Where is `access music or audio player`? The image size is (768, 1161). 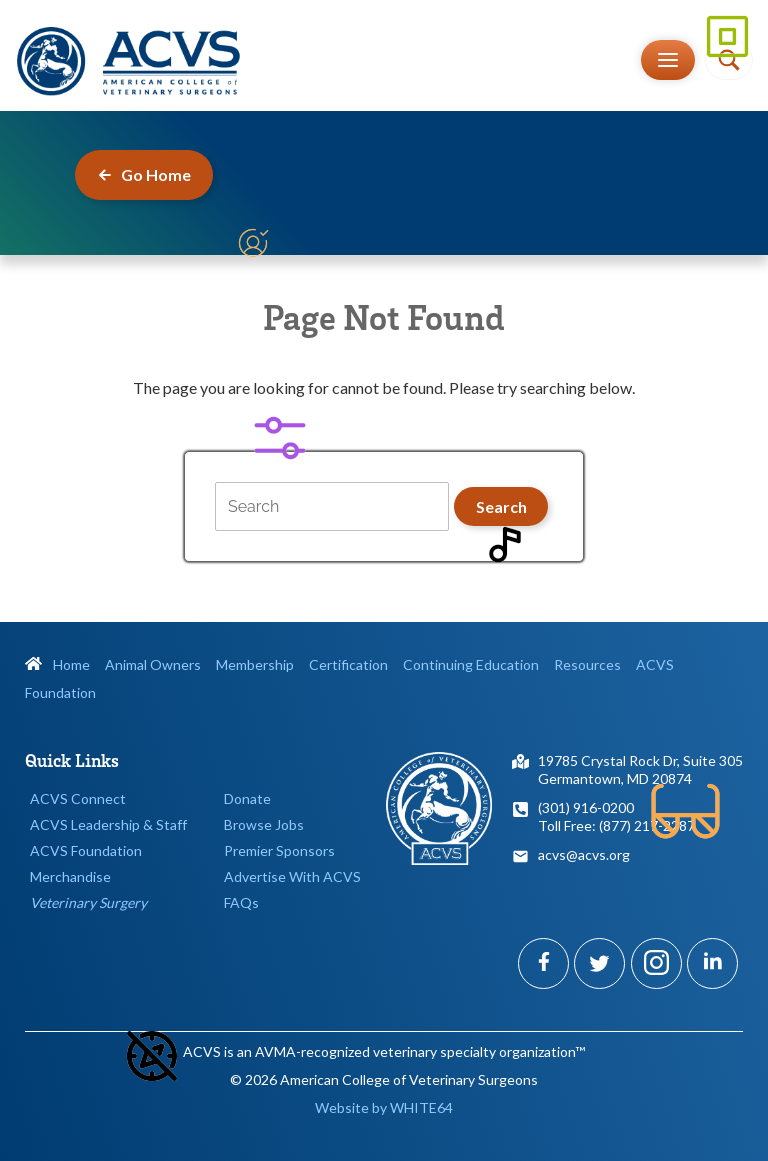 access music or audio player is located at coordinates (505, 544).